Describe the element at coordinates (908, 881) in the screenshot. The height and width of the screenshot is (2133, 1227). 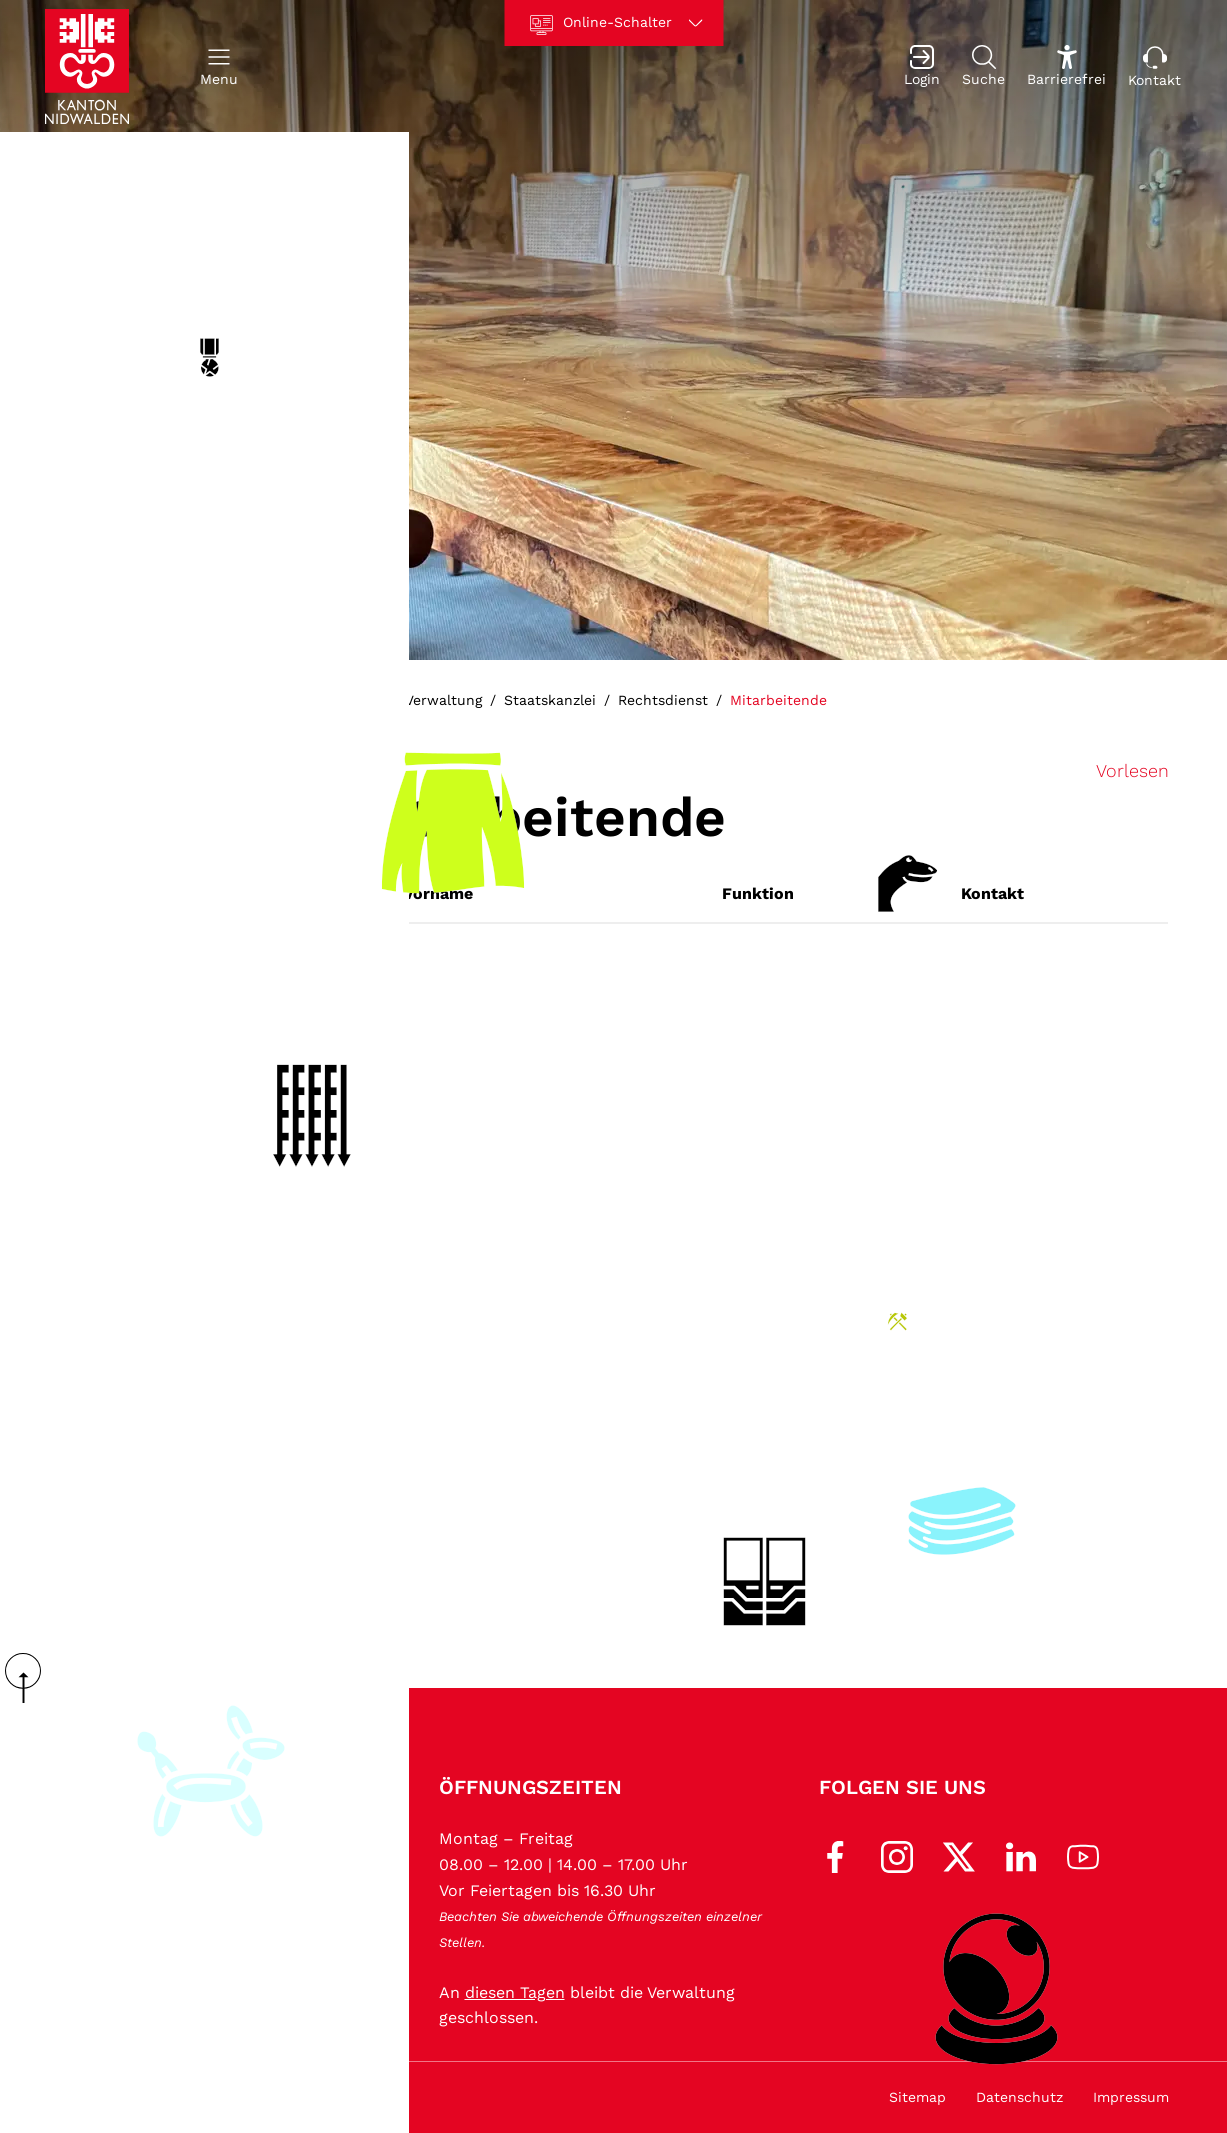
I see `access dinosaur-related content or games` at that location.